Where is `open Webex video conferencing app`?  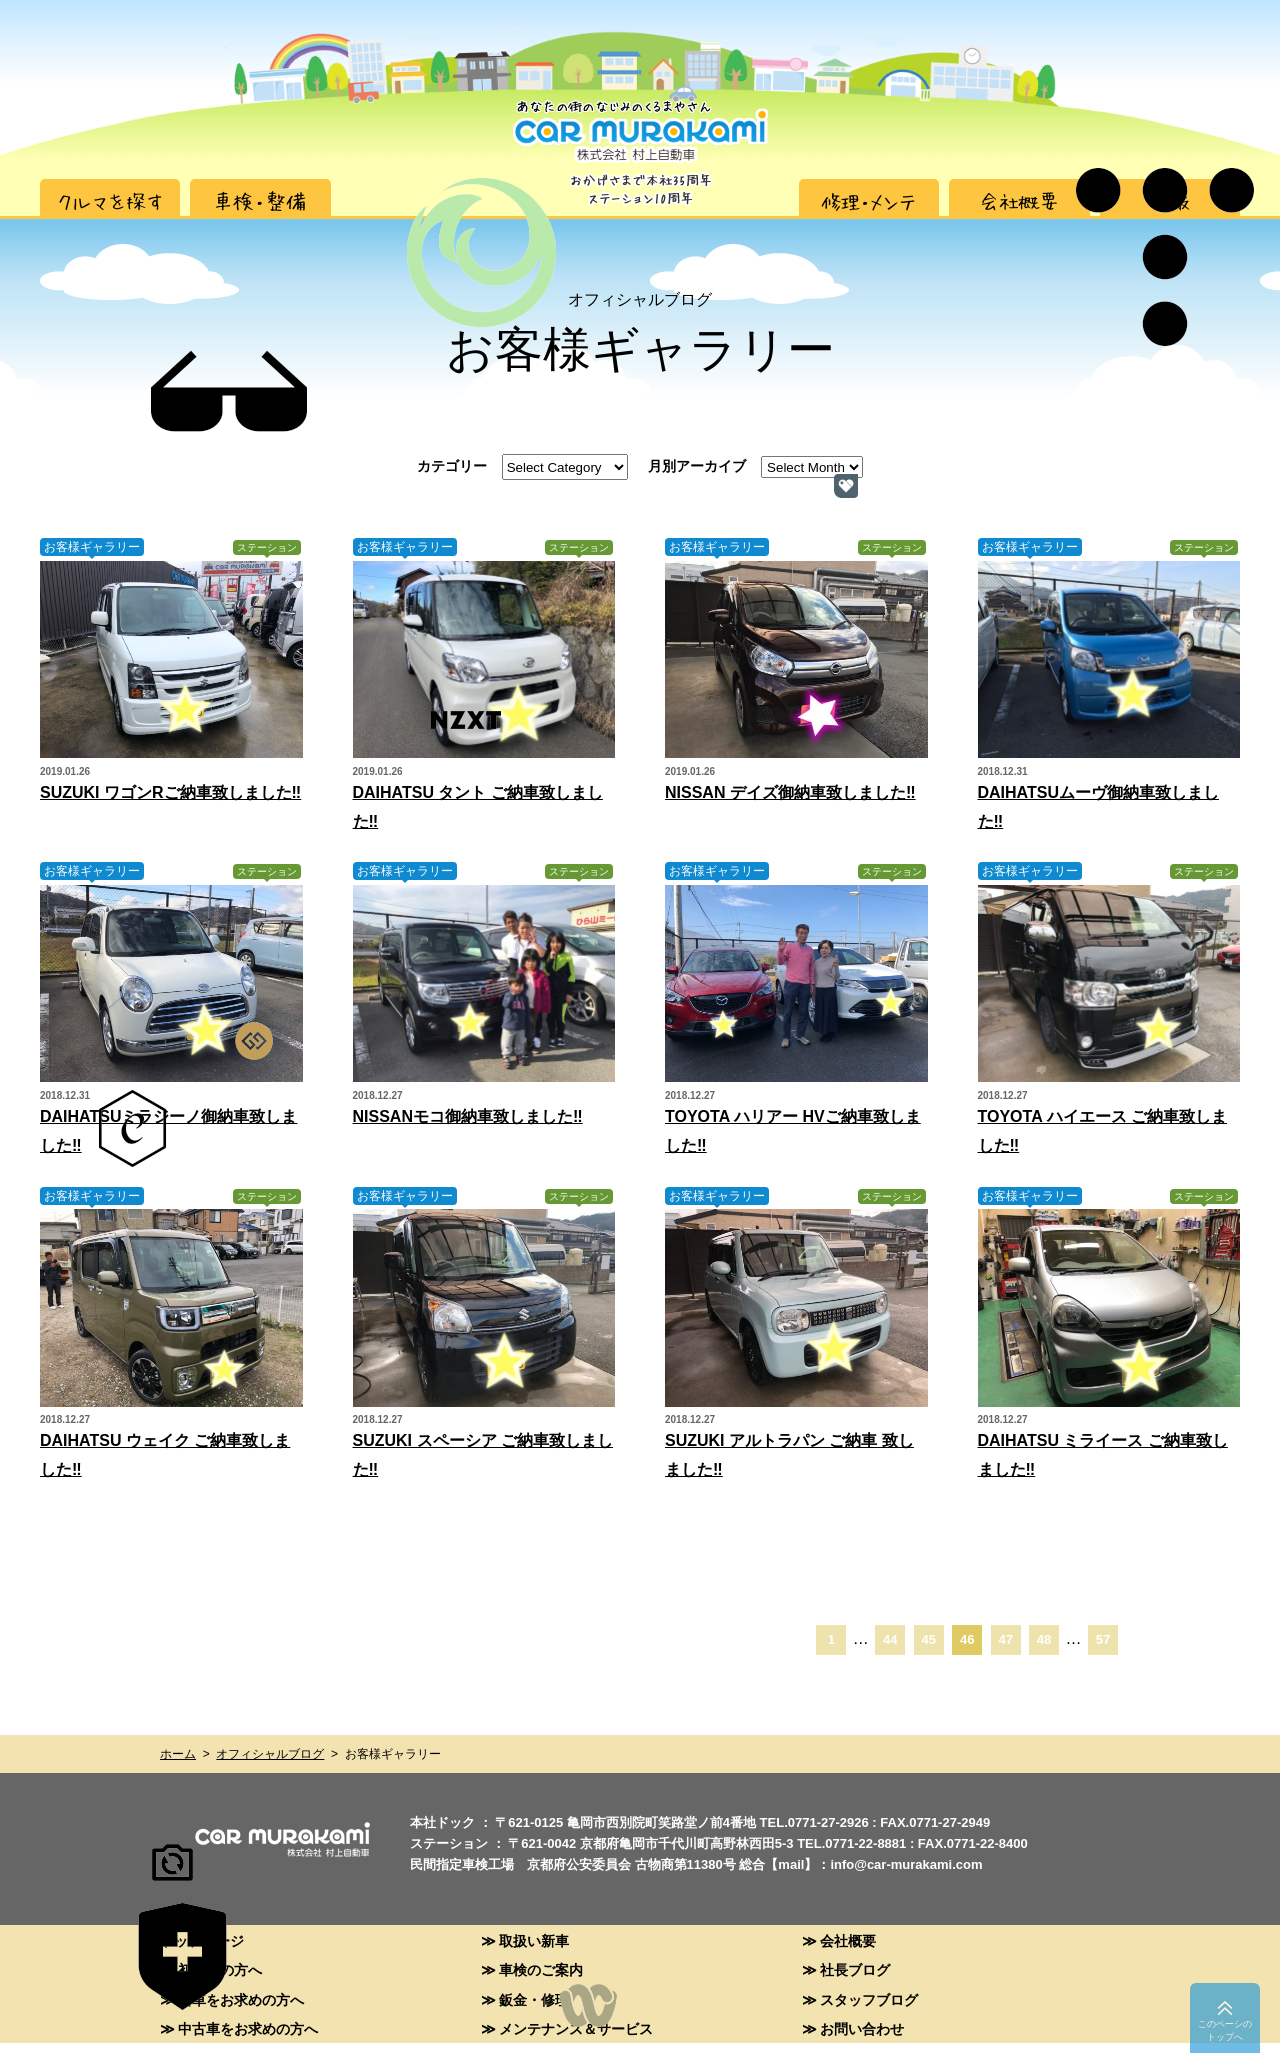 open Webex video conferencing app is located at coordinates (588, 2005).